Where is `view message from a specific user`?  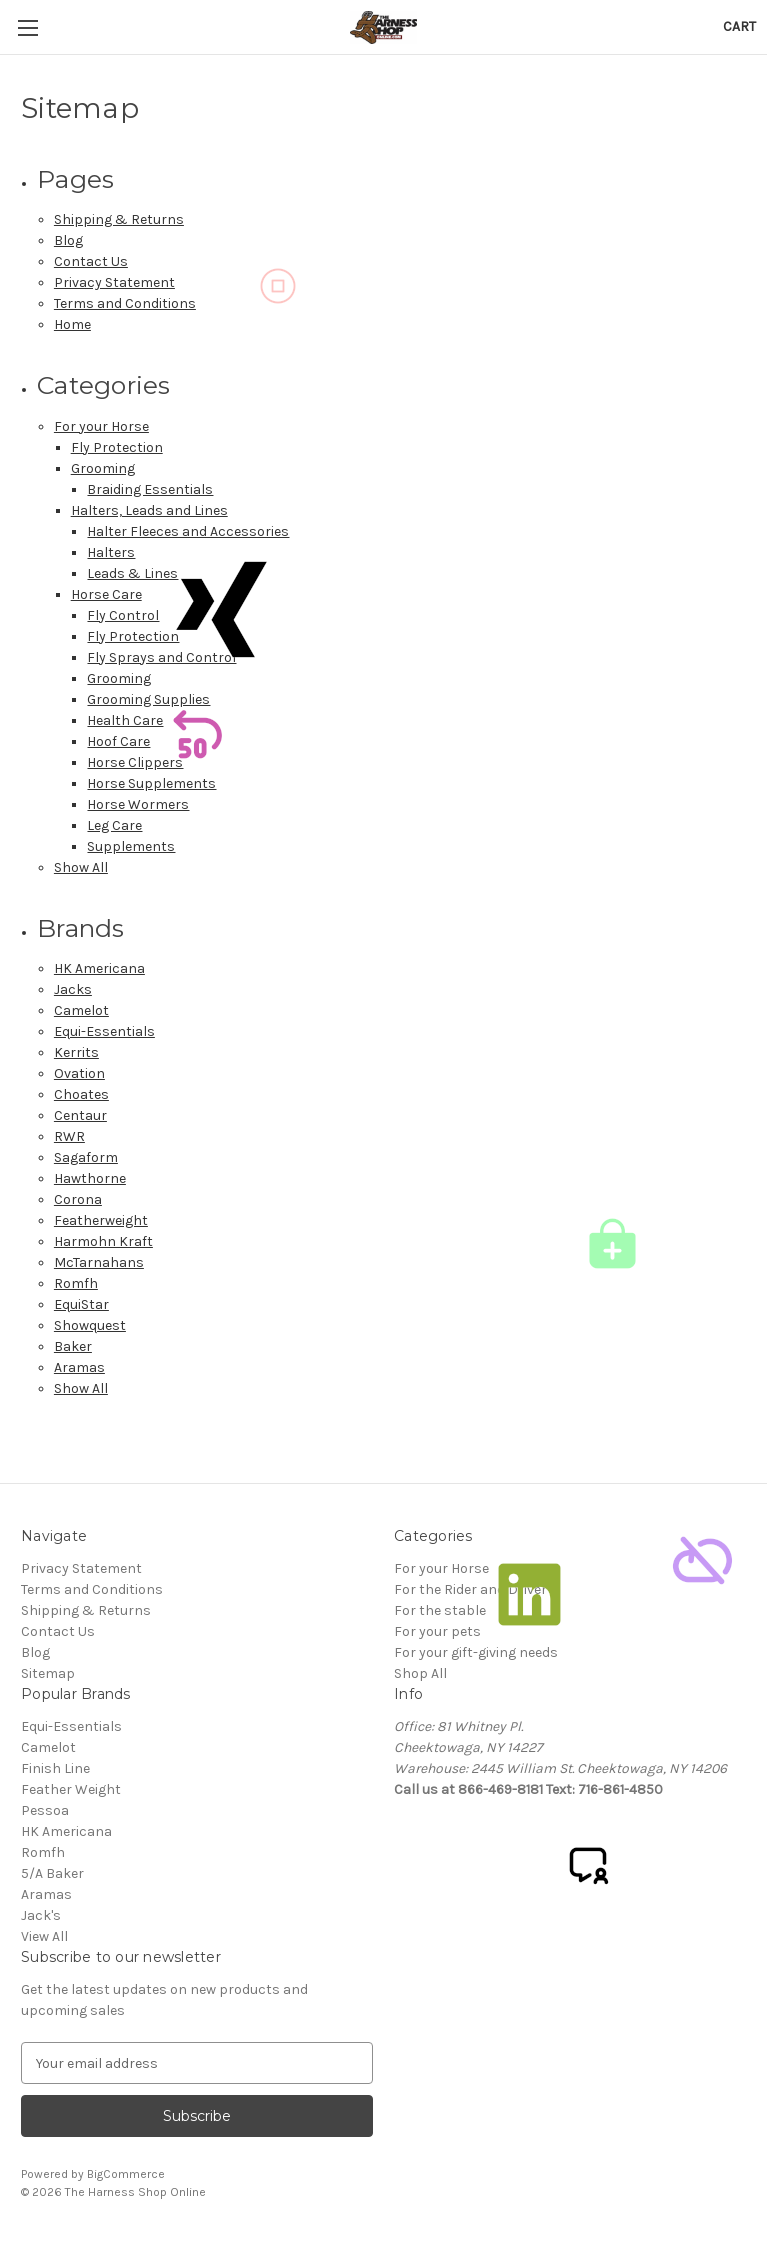 view message from a specific user is located at coordinates (588, 1864).